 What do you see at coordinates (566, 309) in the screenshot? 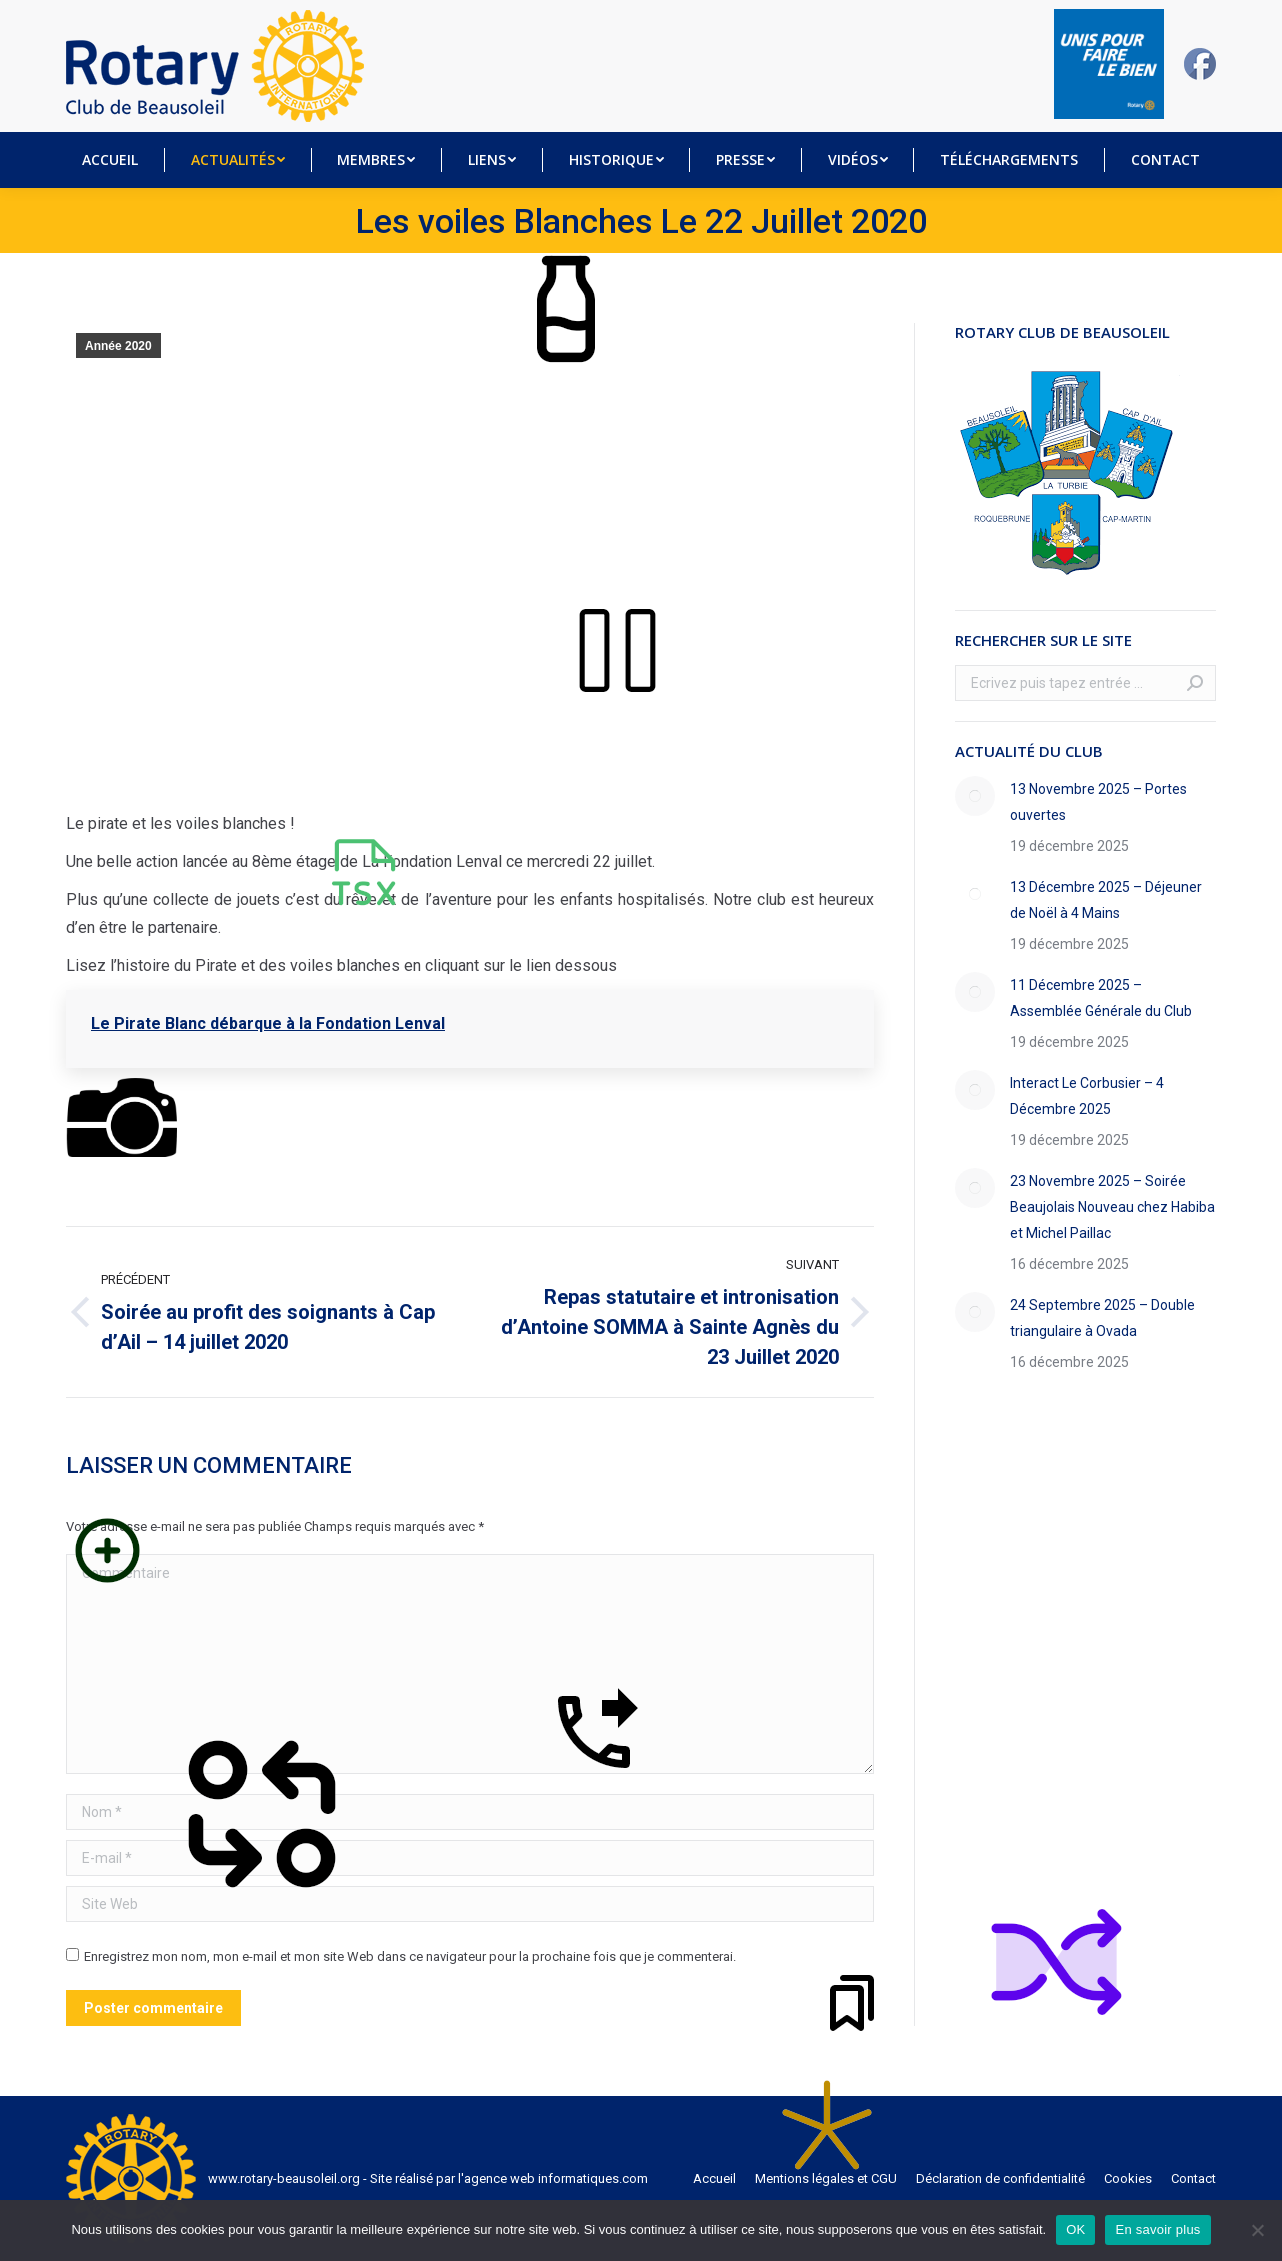
I see `add milk to shopping list` at bounding box center [566, 309].